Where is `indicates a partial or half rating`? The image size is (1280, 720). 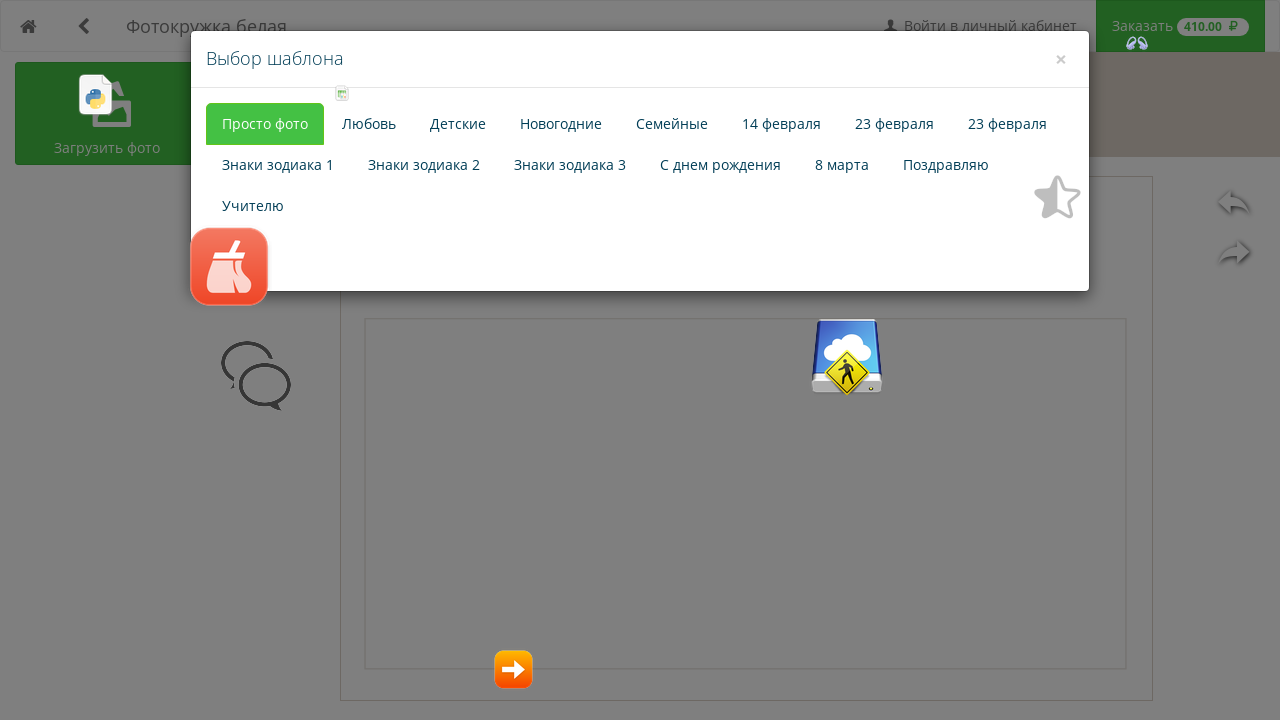 indicates a partial or half rating is located at coordinates (1057, 198).